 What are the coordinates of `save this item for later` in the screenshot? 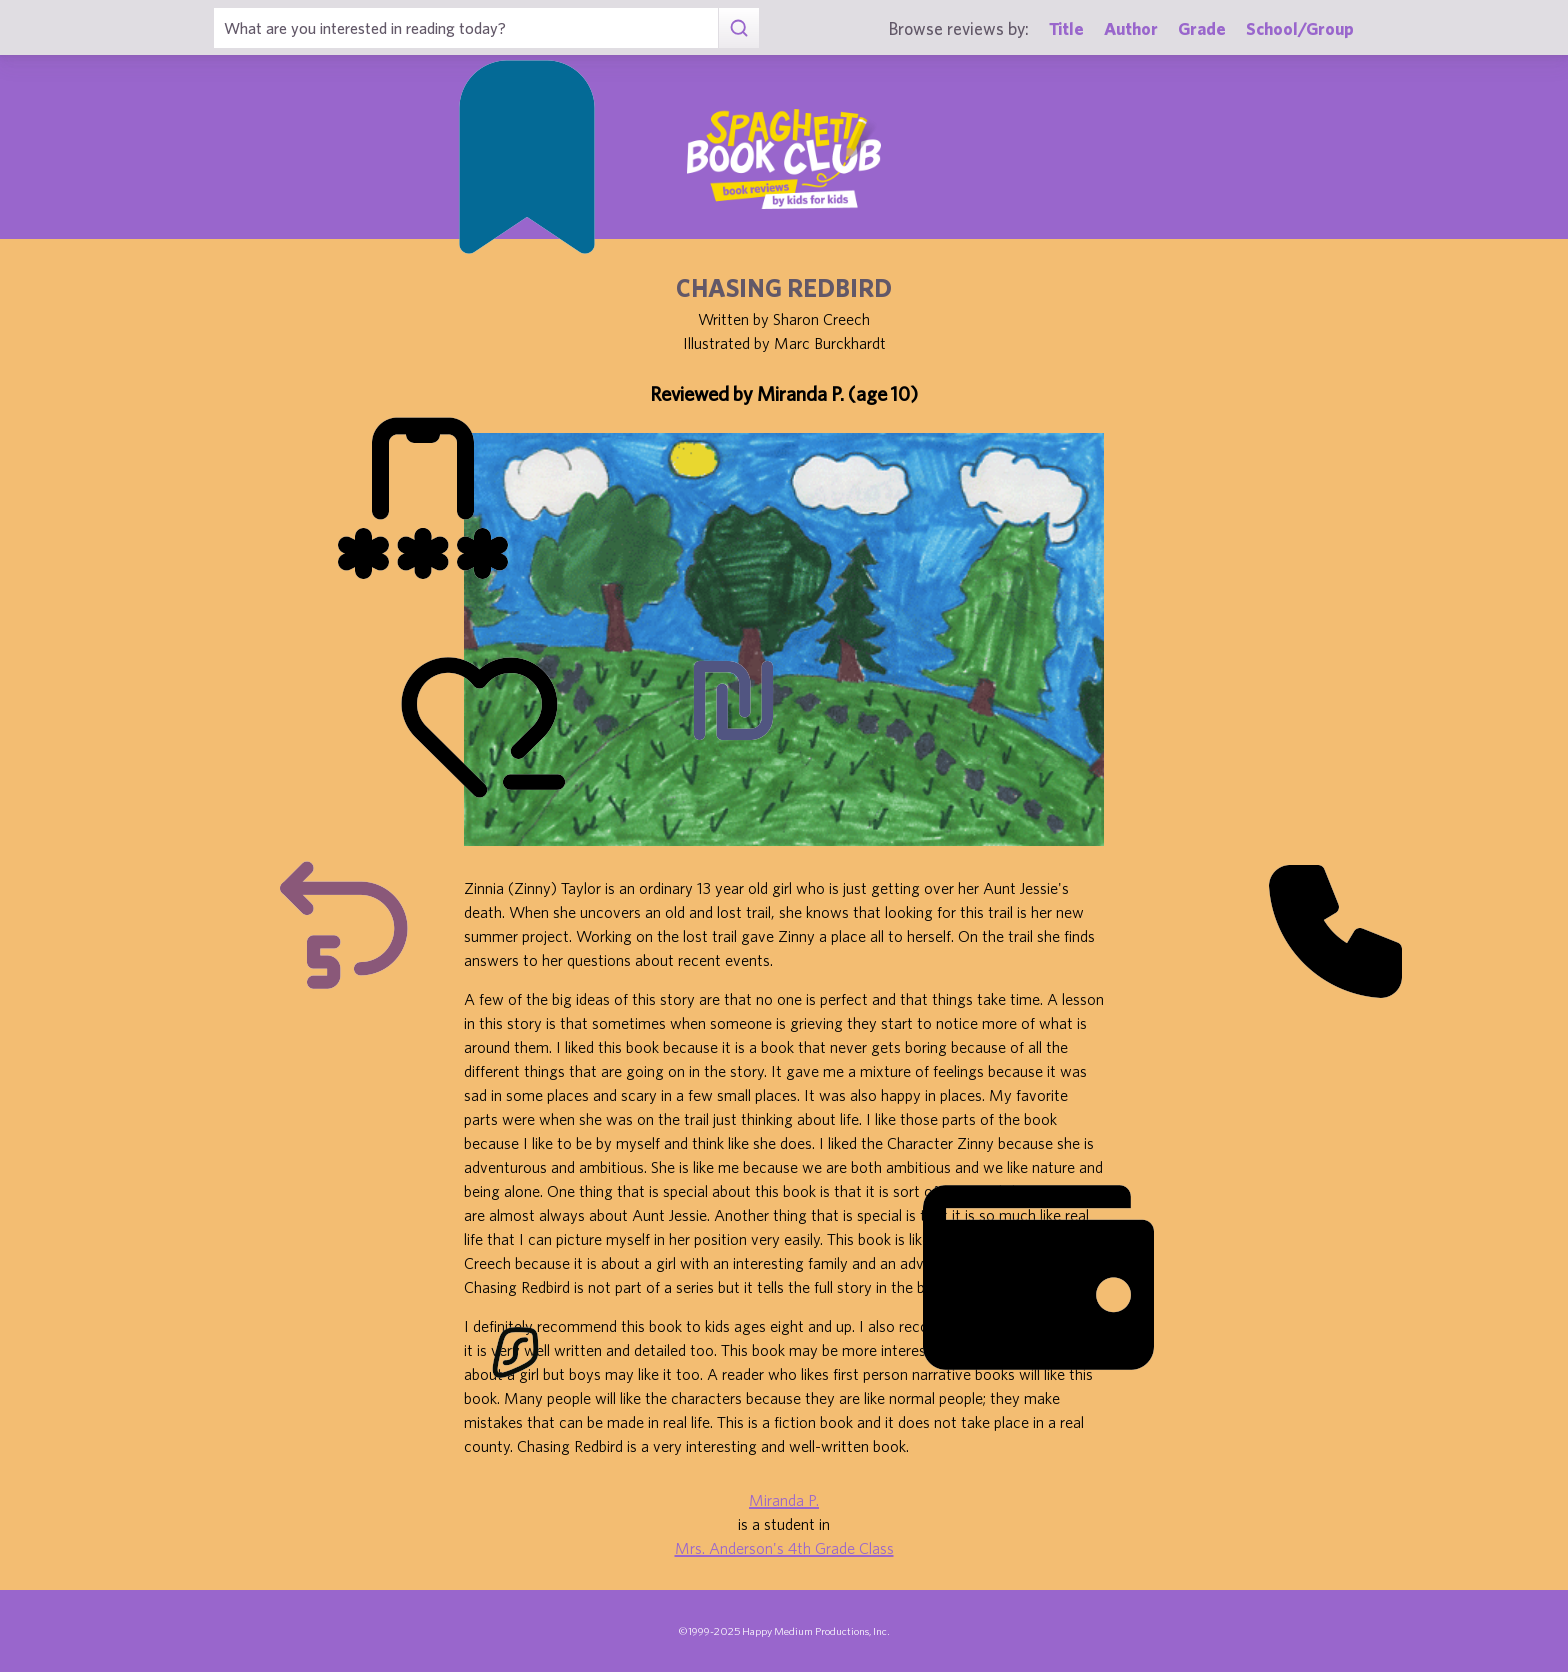 It's located at (527, 157).